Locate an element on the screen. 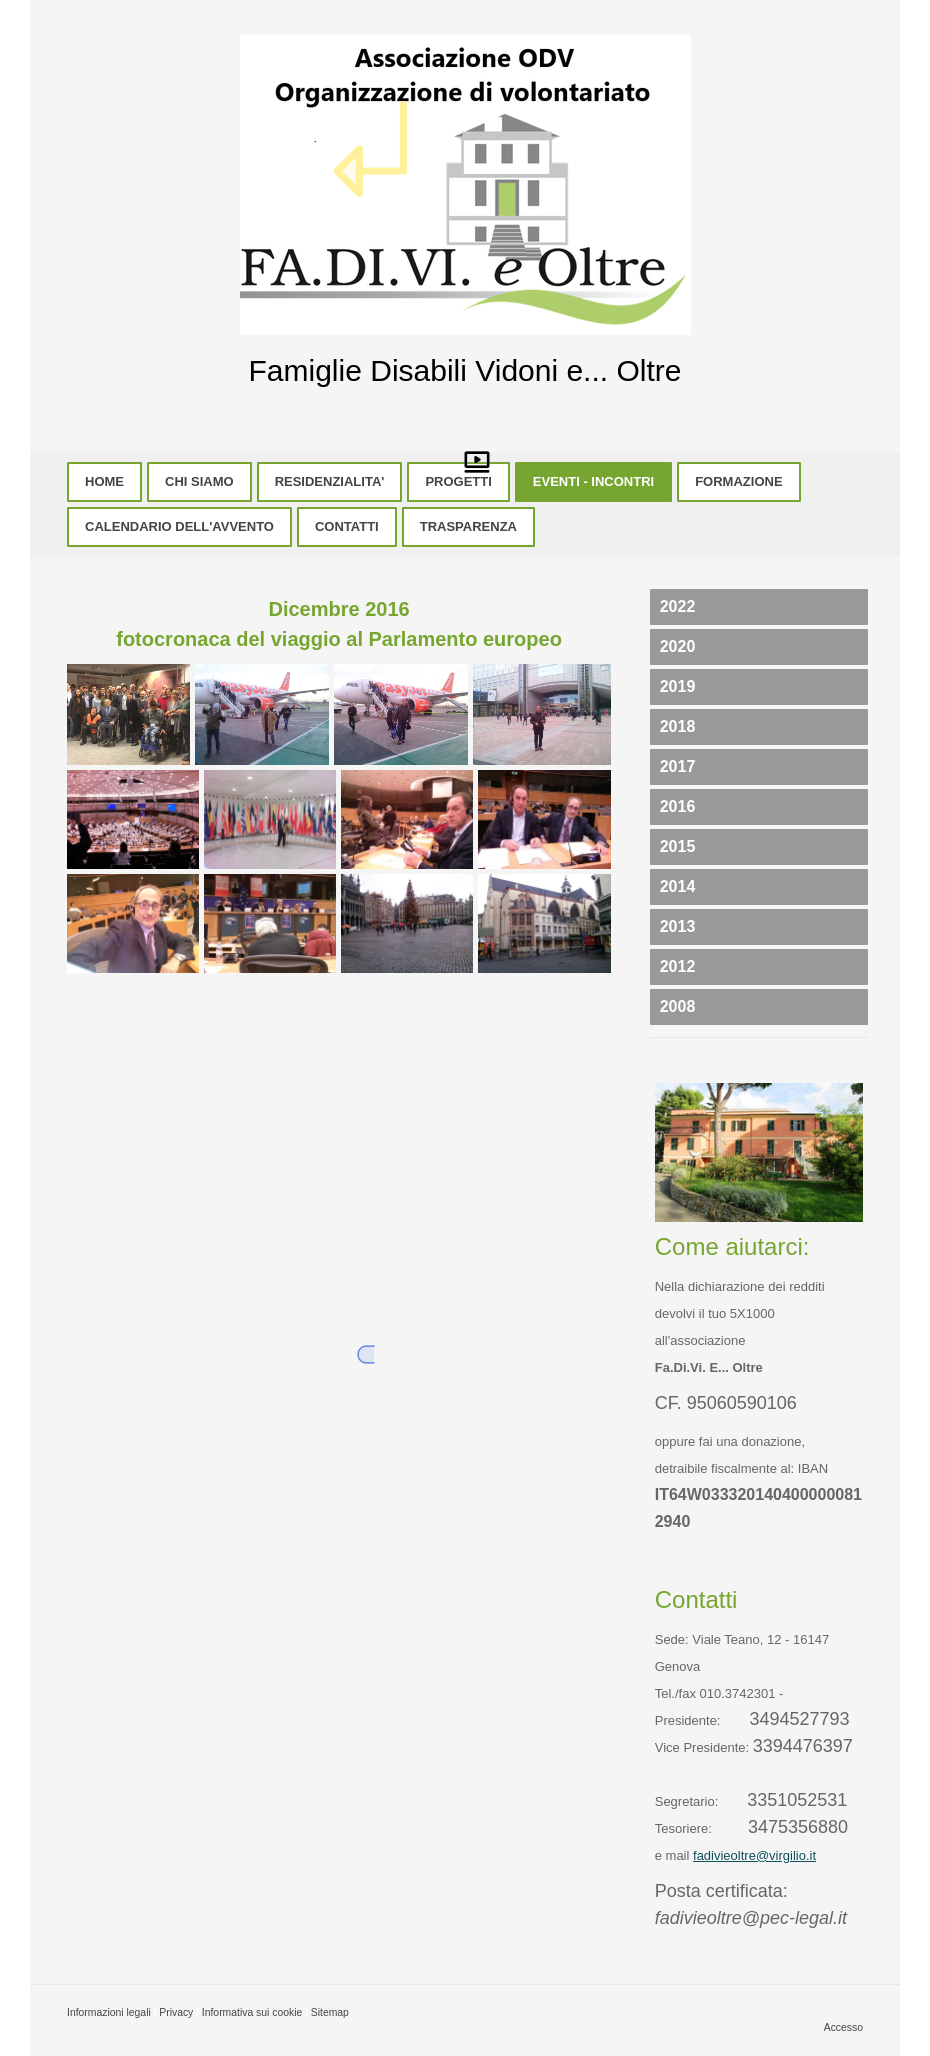 This screenshot has width=930, height=2056. return to previous line or entry is located at coordinates (374, 149).